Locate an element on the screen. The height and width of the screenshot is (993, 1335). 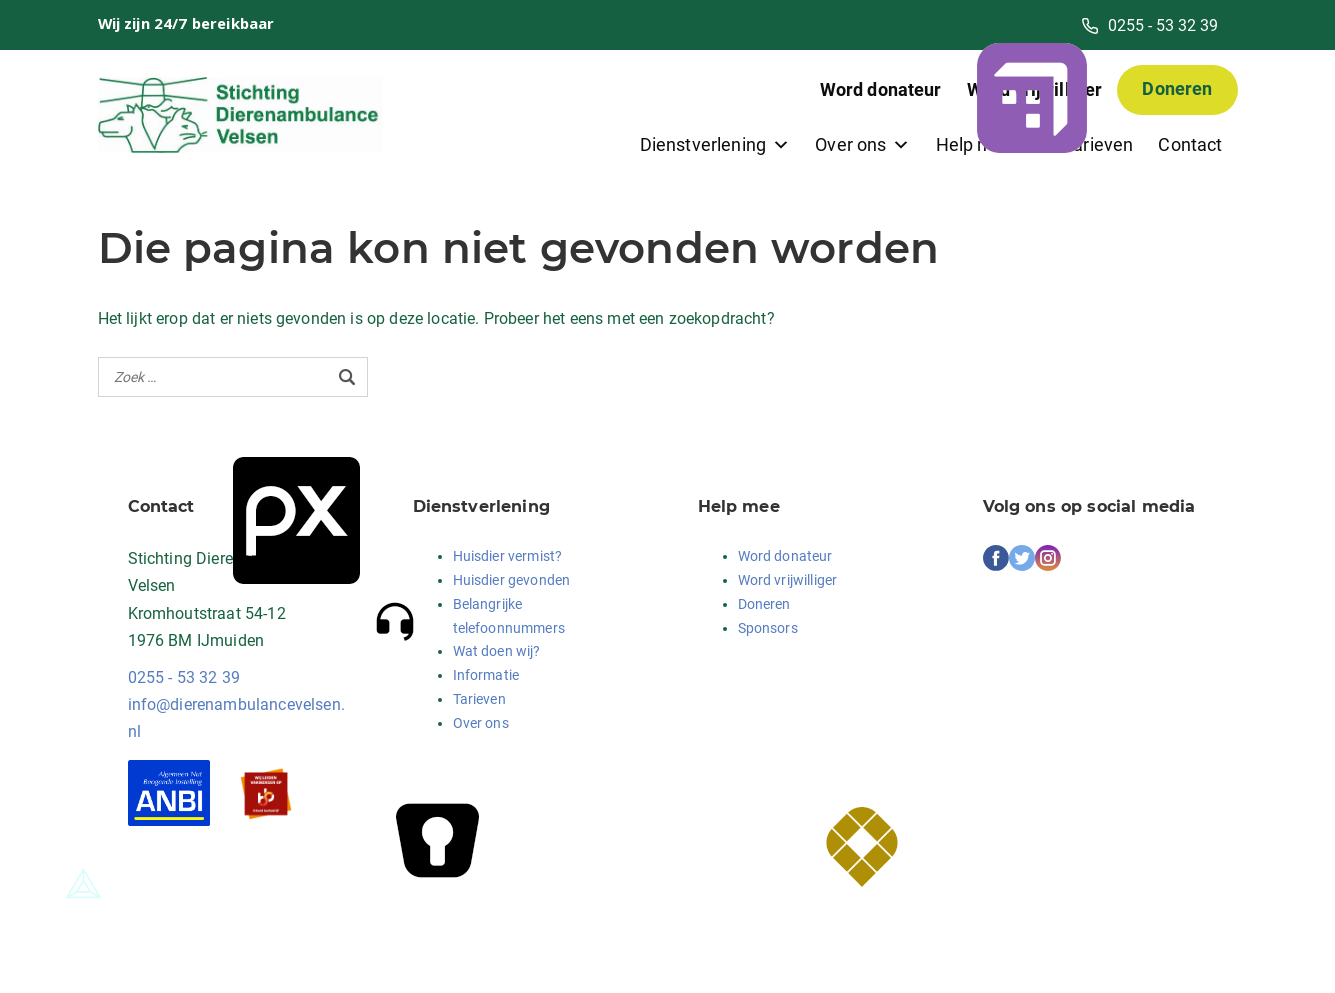
open the Hotels.com app is located at coordinates (1032, 98).